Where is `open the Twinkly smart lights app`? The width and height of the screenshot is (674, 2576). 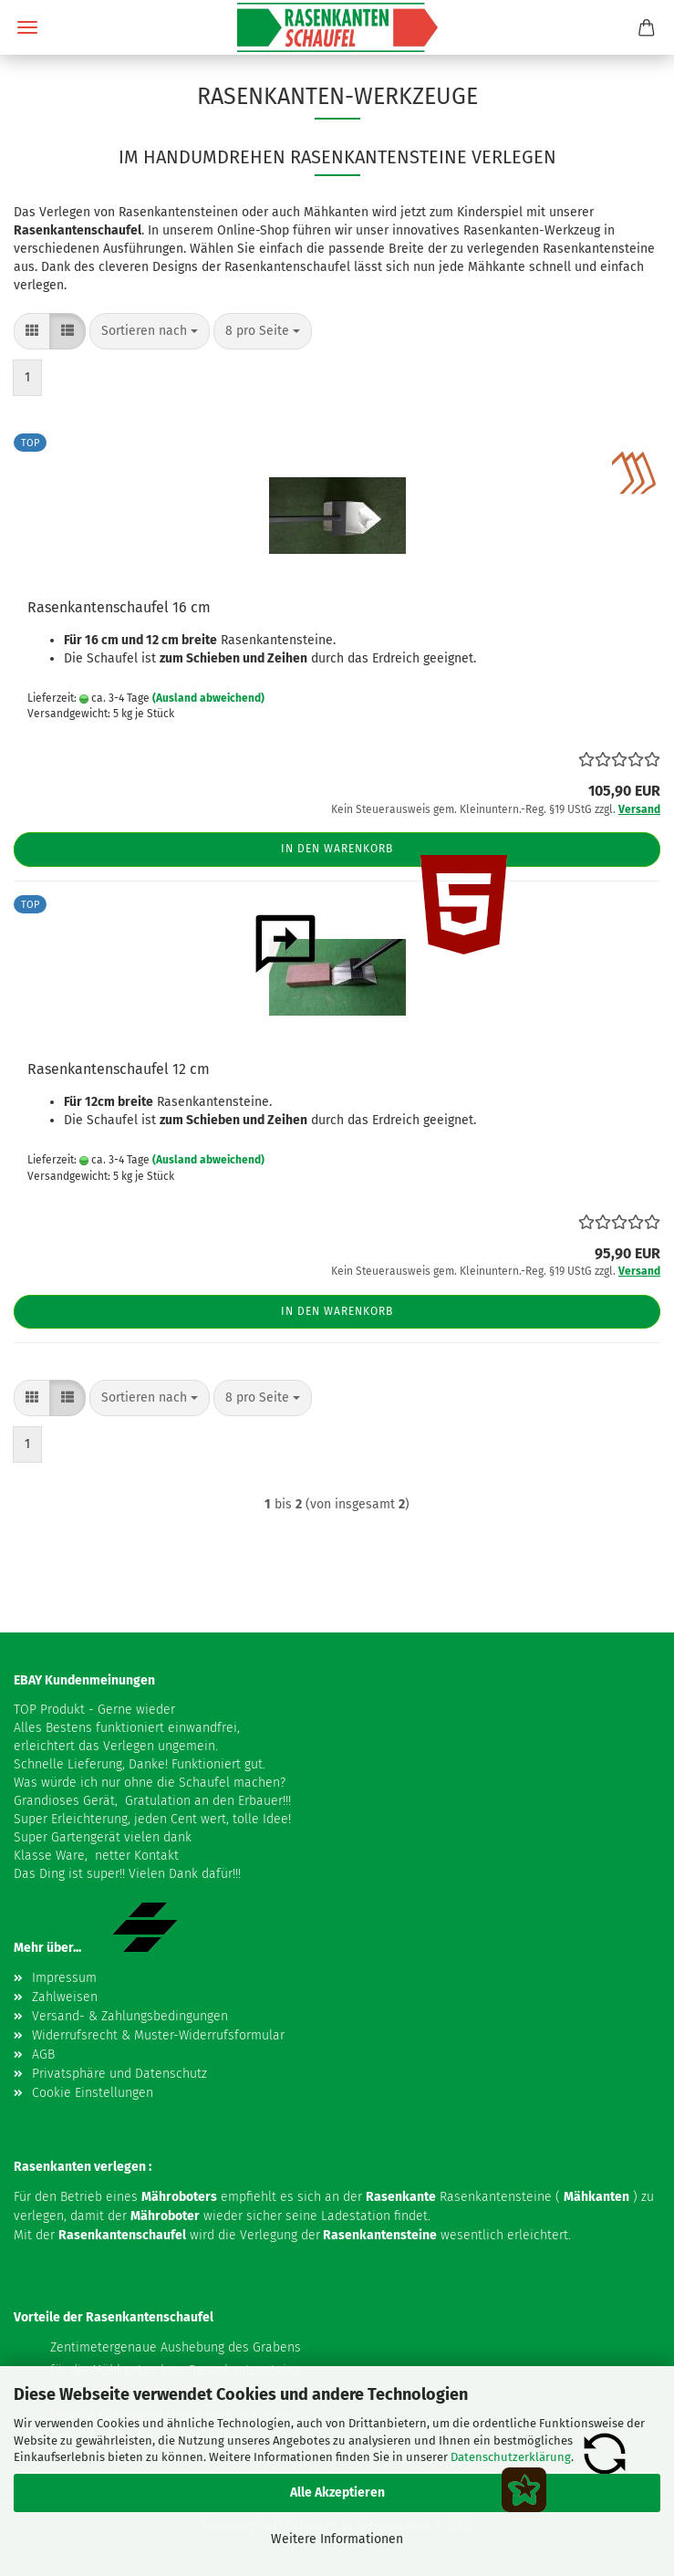
open the Twinkly smart lights app is located at coordinates (524, 2489).